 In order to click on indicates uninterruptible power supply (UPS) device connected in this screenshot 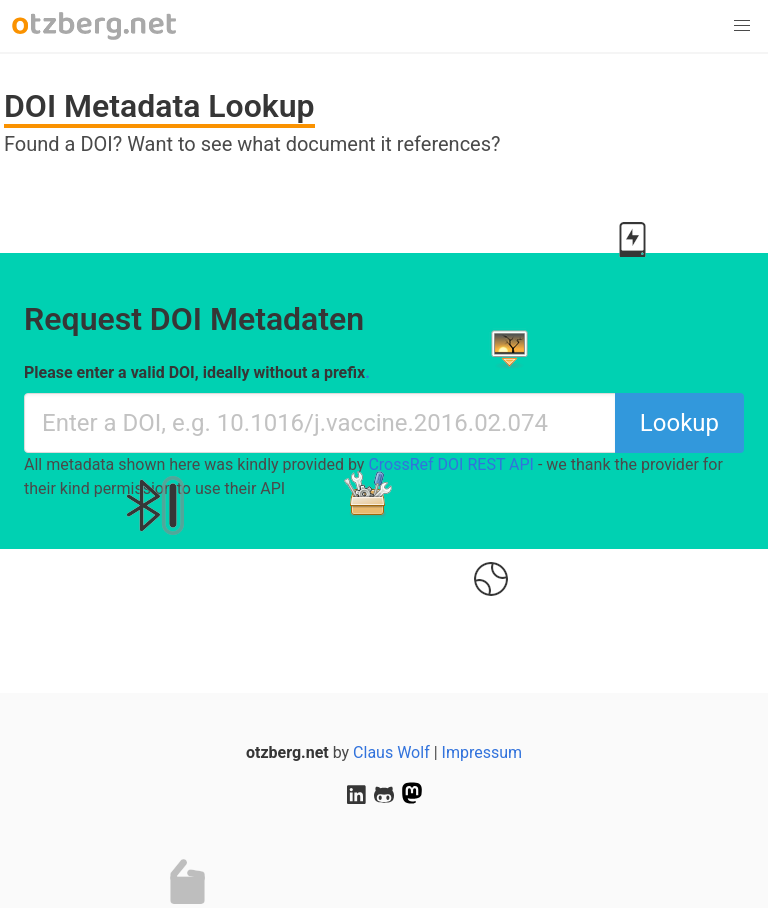, I will do `click(632, 239)`.